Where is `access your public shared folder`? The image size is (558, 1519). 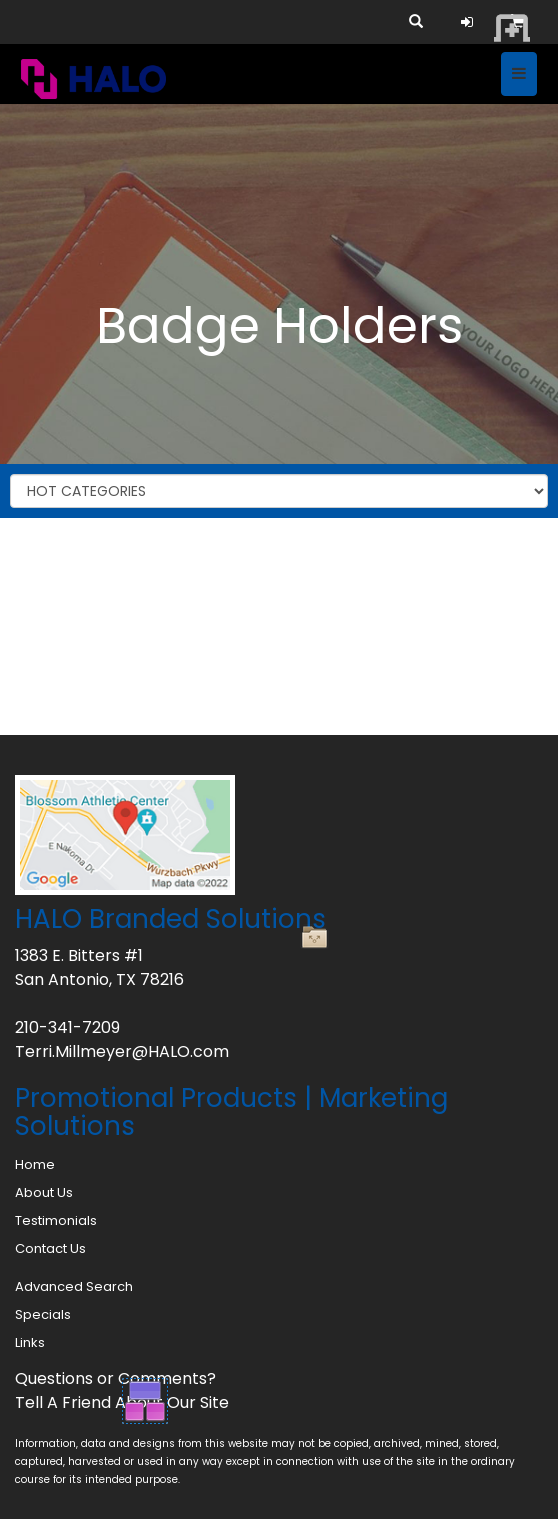
access your public shared folder is located at coordinates (314, 938).